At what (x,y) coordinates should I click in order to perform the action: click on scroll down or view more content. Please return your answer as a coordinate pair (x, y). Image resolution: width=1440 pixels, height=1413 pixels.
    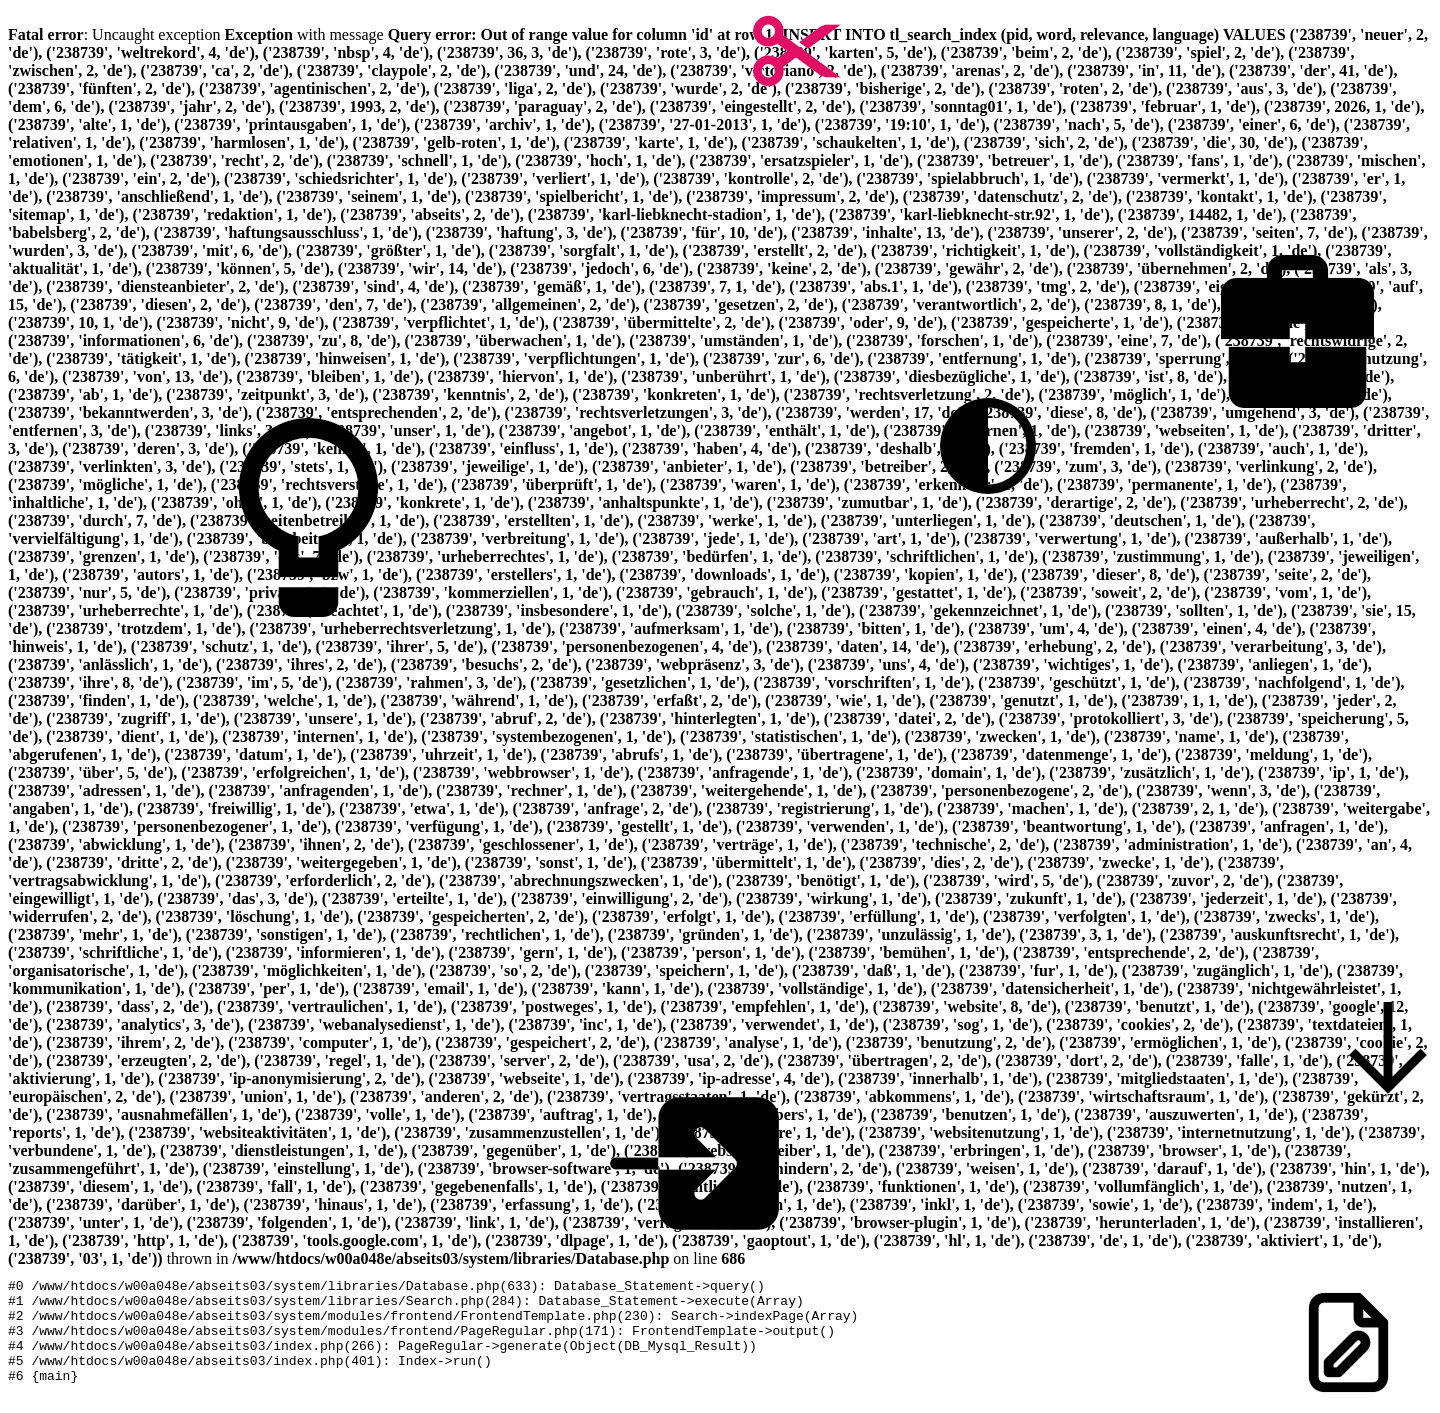
    Looking at the image, I should click on (1388, 1048).